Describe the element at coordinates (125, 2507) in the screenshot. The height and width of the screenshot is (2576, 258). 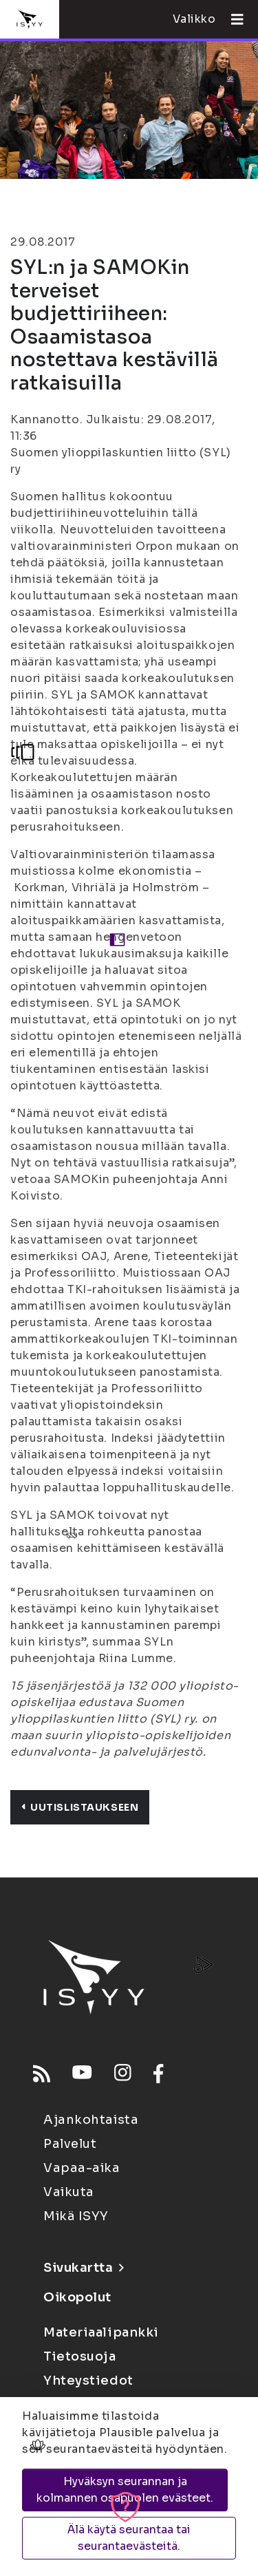
I see `unknown or unverified workspace security status` at that location.